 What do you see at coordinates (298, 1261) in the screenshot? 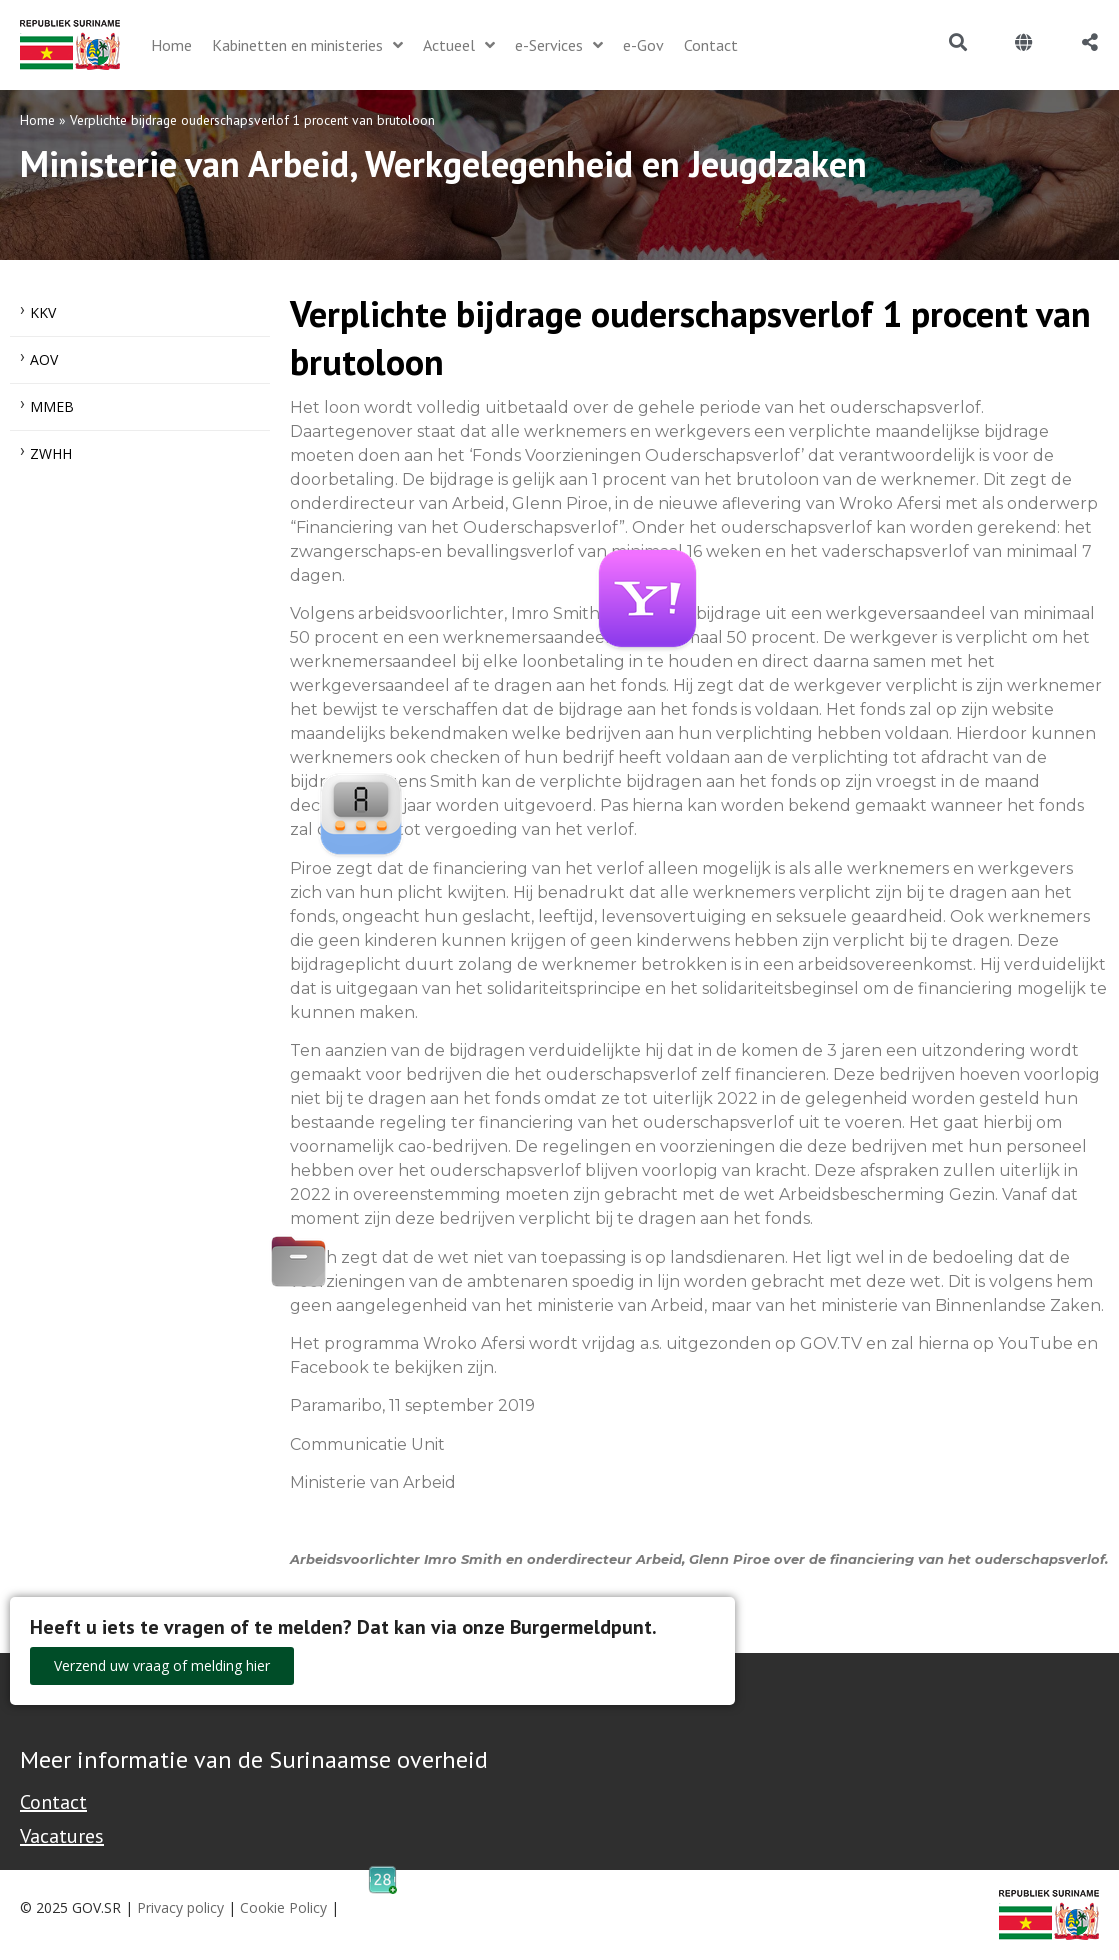
I see `open the file manager` at bounding box center [298, 1261].